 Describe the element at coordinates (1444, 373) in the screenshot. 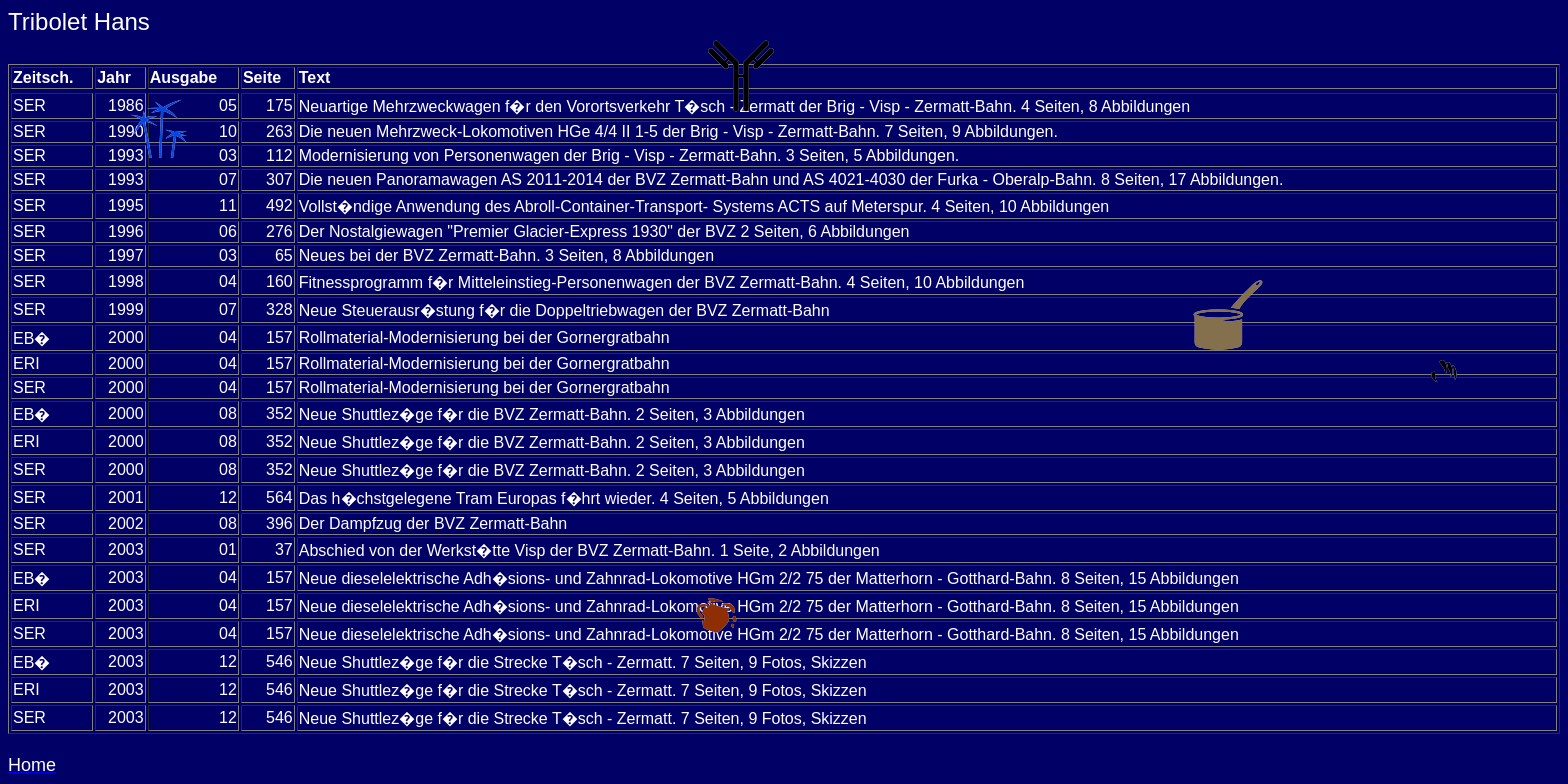

I see `activate grab or snatch ability` at that location.